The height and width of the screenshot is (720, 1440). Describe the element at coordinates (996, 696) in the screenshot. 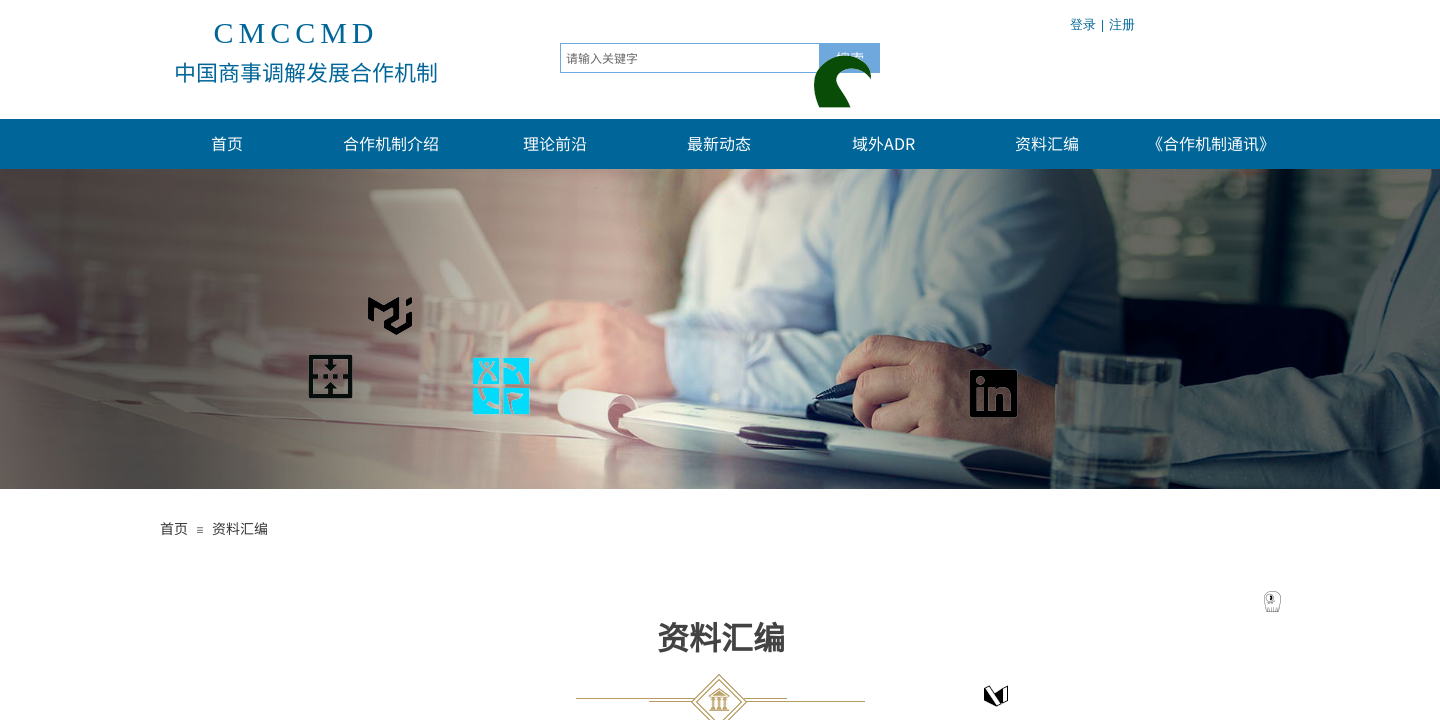

I see `visit Material for MkDocs documentation` at that location.